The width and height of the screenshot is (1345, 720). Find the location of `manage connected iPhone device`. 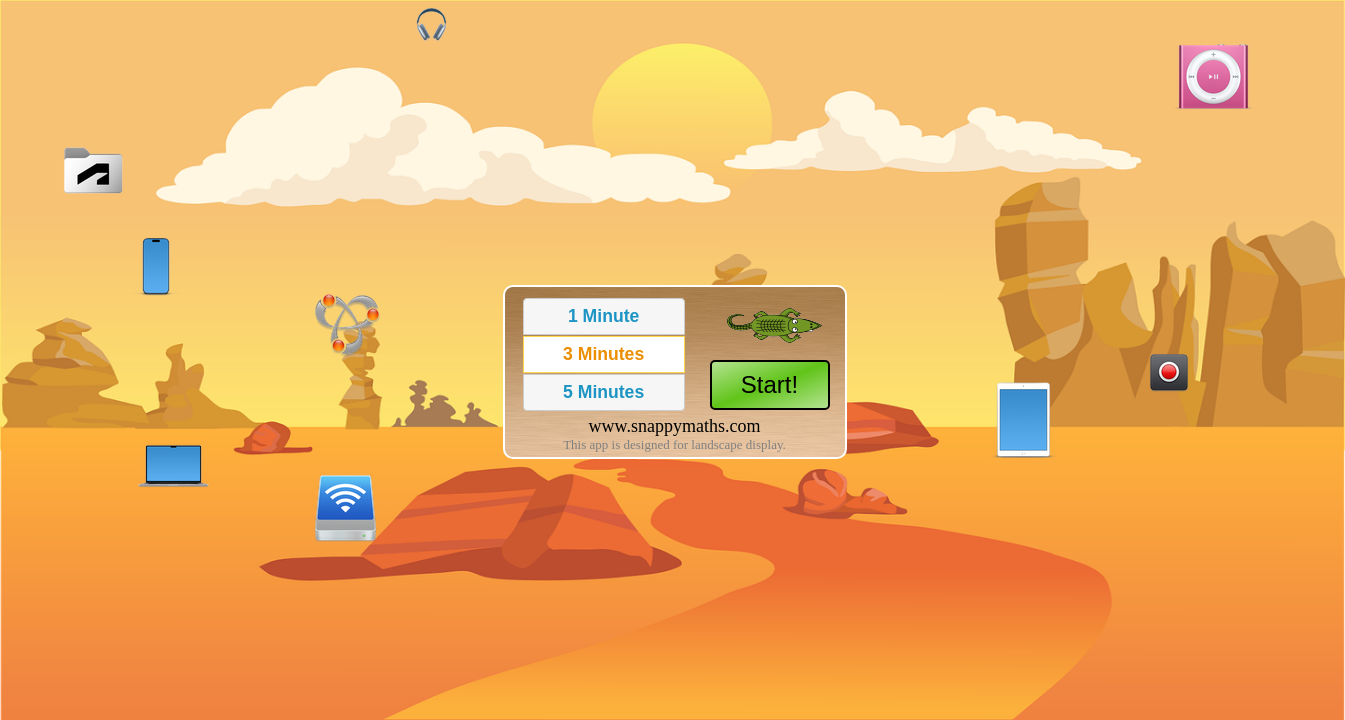

manage connected iPhone device is located at coordinates (156, 267).